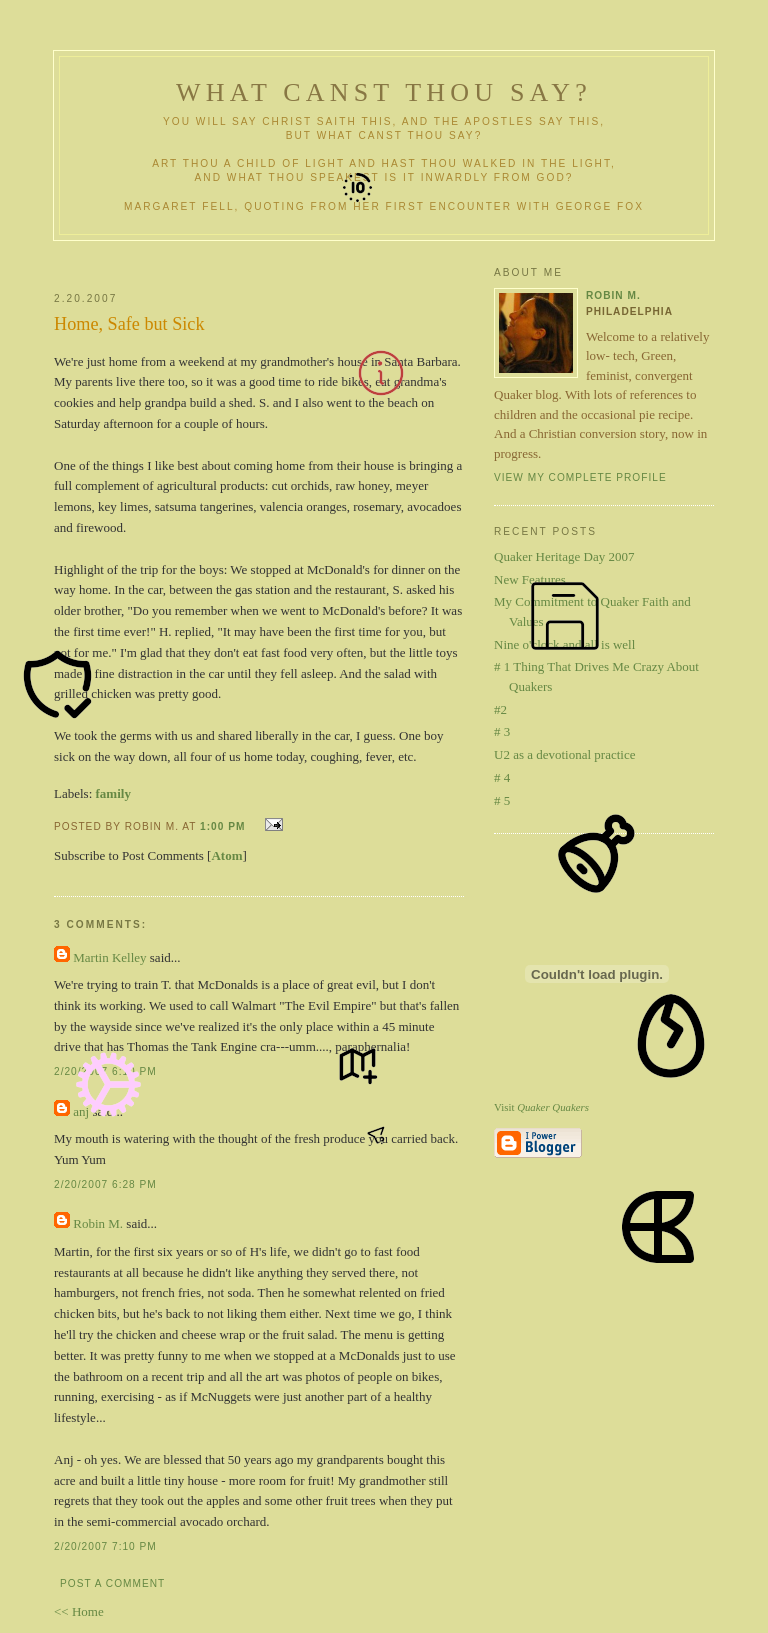  What do you see at coordinates (108, 1084) in the screenshot?
I see `access settings` at bounding box center [108, 1084].